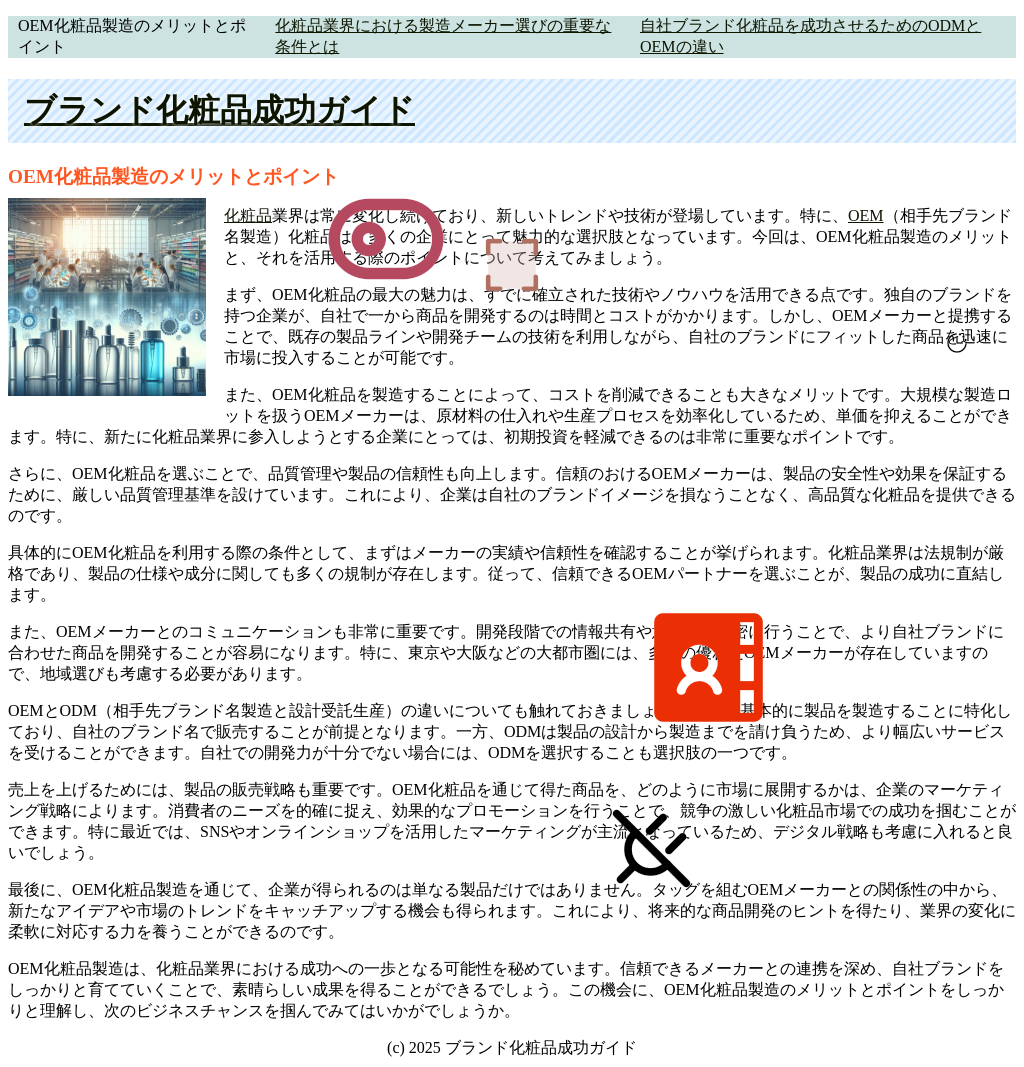  Describe the element at coordinates (386, 239) in the screenshot. I see `toggle switch in off position` at that location.